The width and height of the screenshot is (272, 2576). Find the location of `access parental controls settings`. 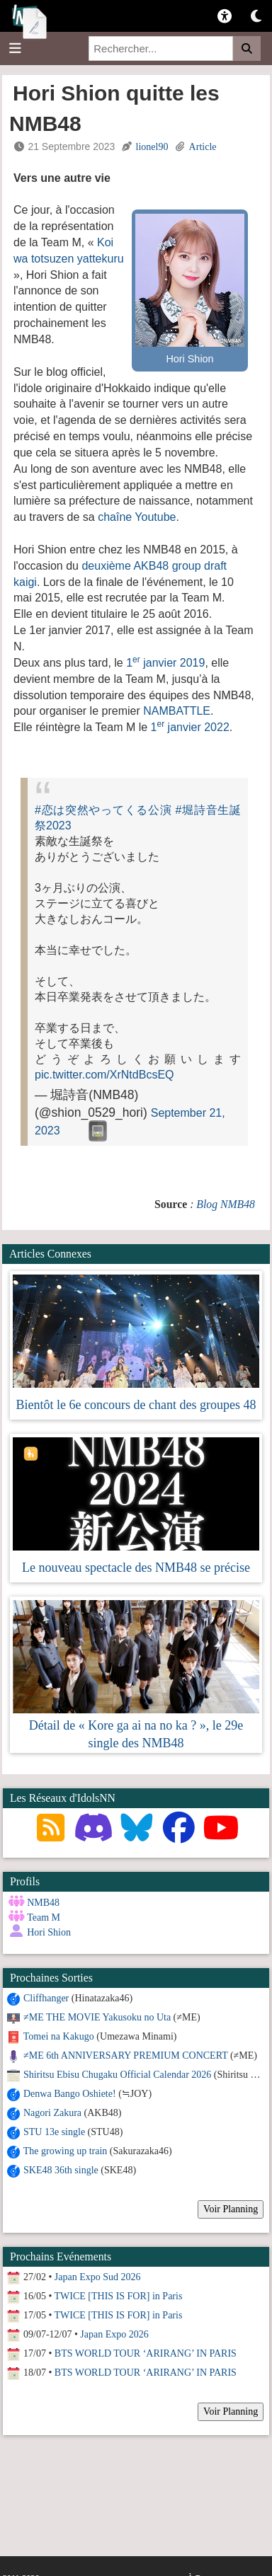

access parental controls settings is located at coordinates (30, 1454).